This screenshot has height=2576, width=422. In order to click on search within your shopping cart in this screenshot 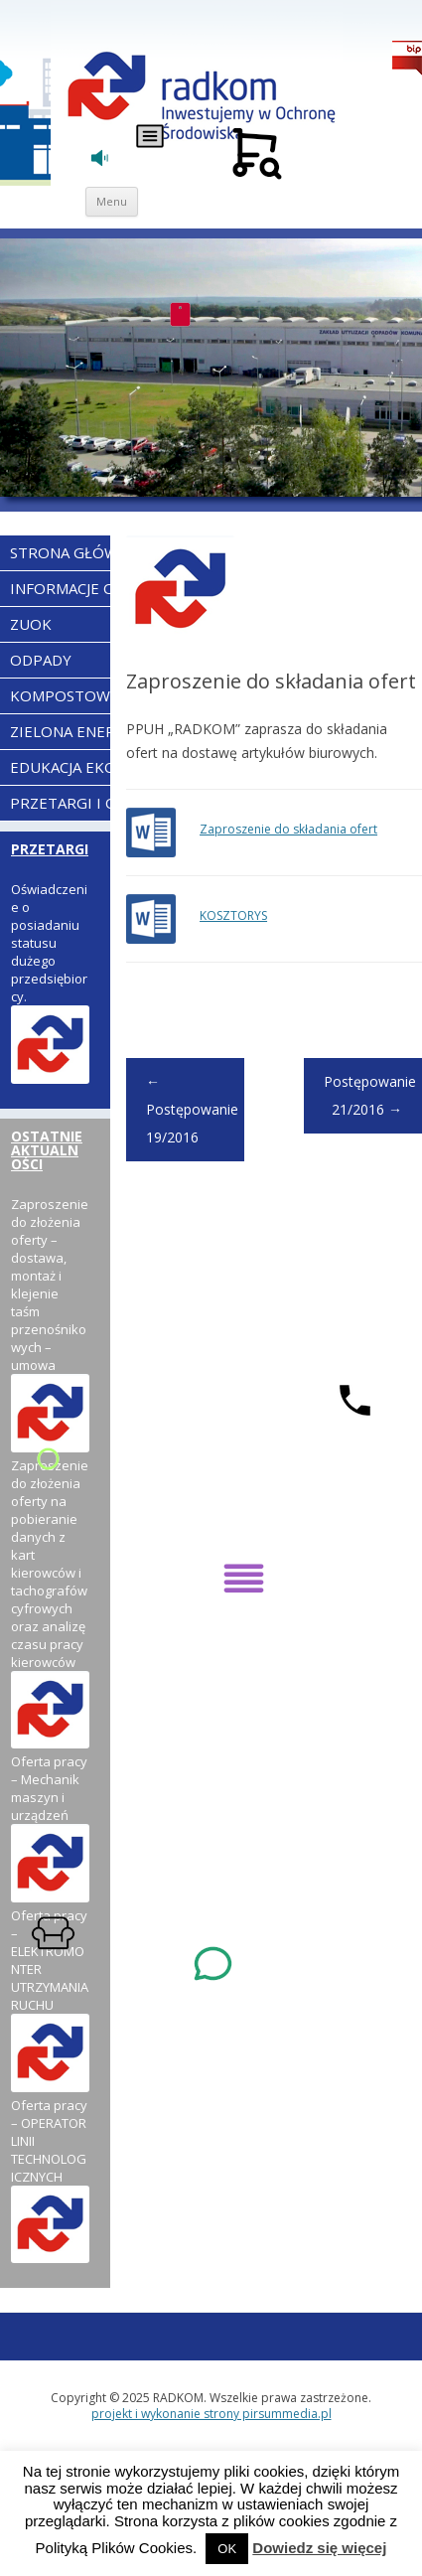, I will do `click(254, 152)`.